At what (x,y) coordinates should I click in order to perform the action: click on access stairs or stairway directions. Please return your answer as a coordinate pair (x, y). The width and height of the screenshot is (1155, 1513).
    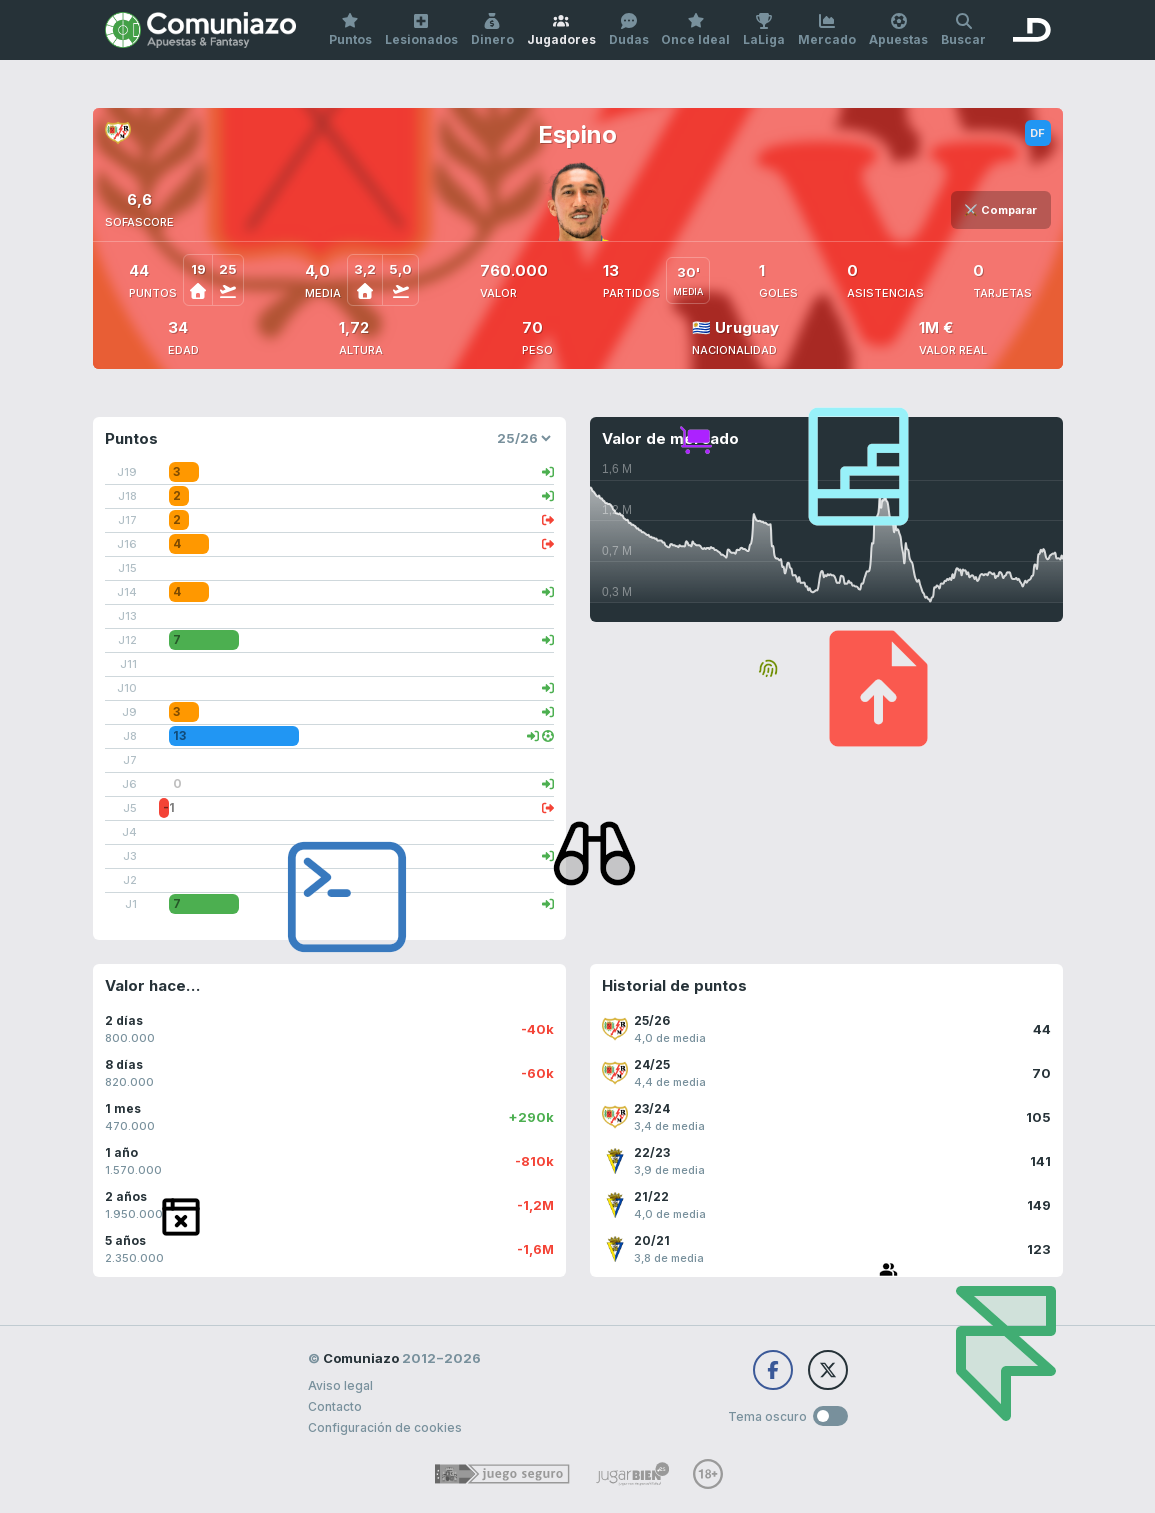
    Looking at the image, I should click on (858, 466).